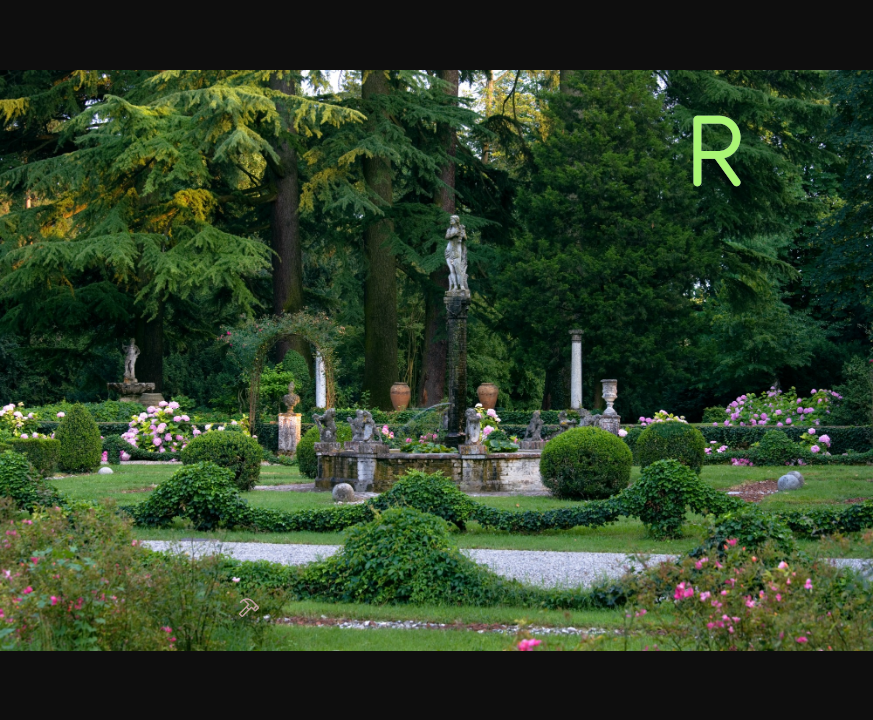  I want to click on access tools or settings, so click(248, 608).